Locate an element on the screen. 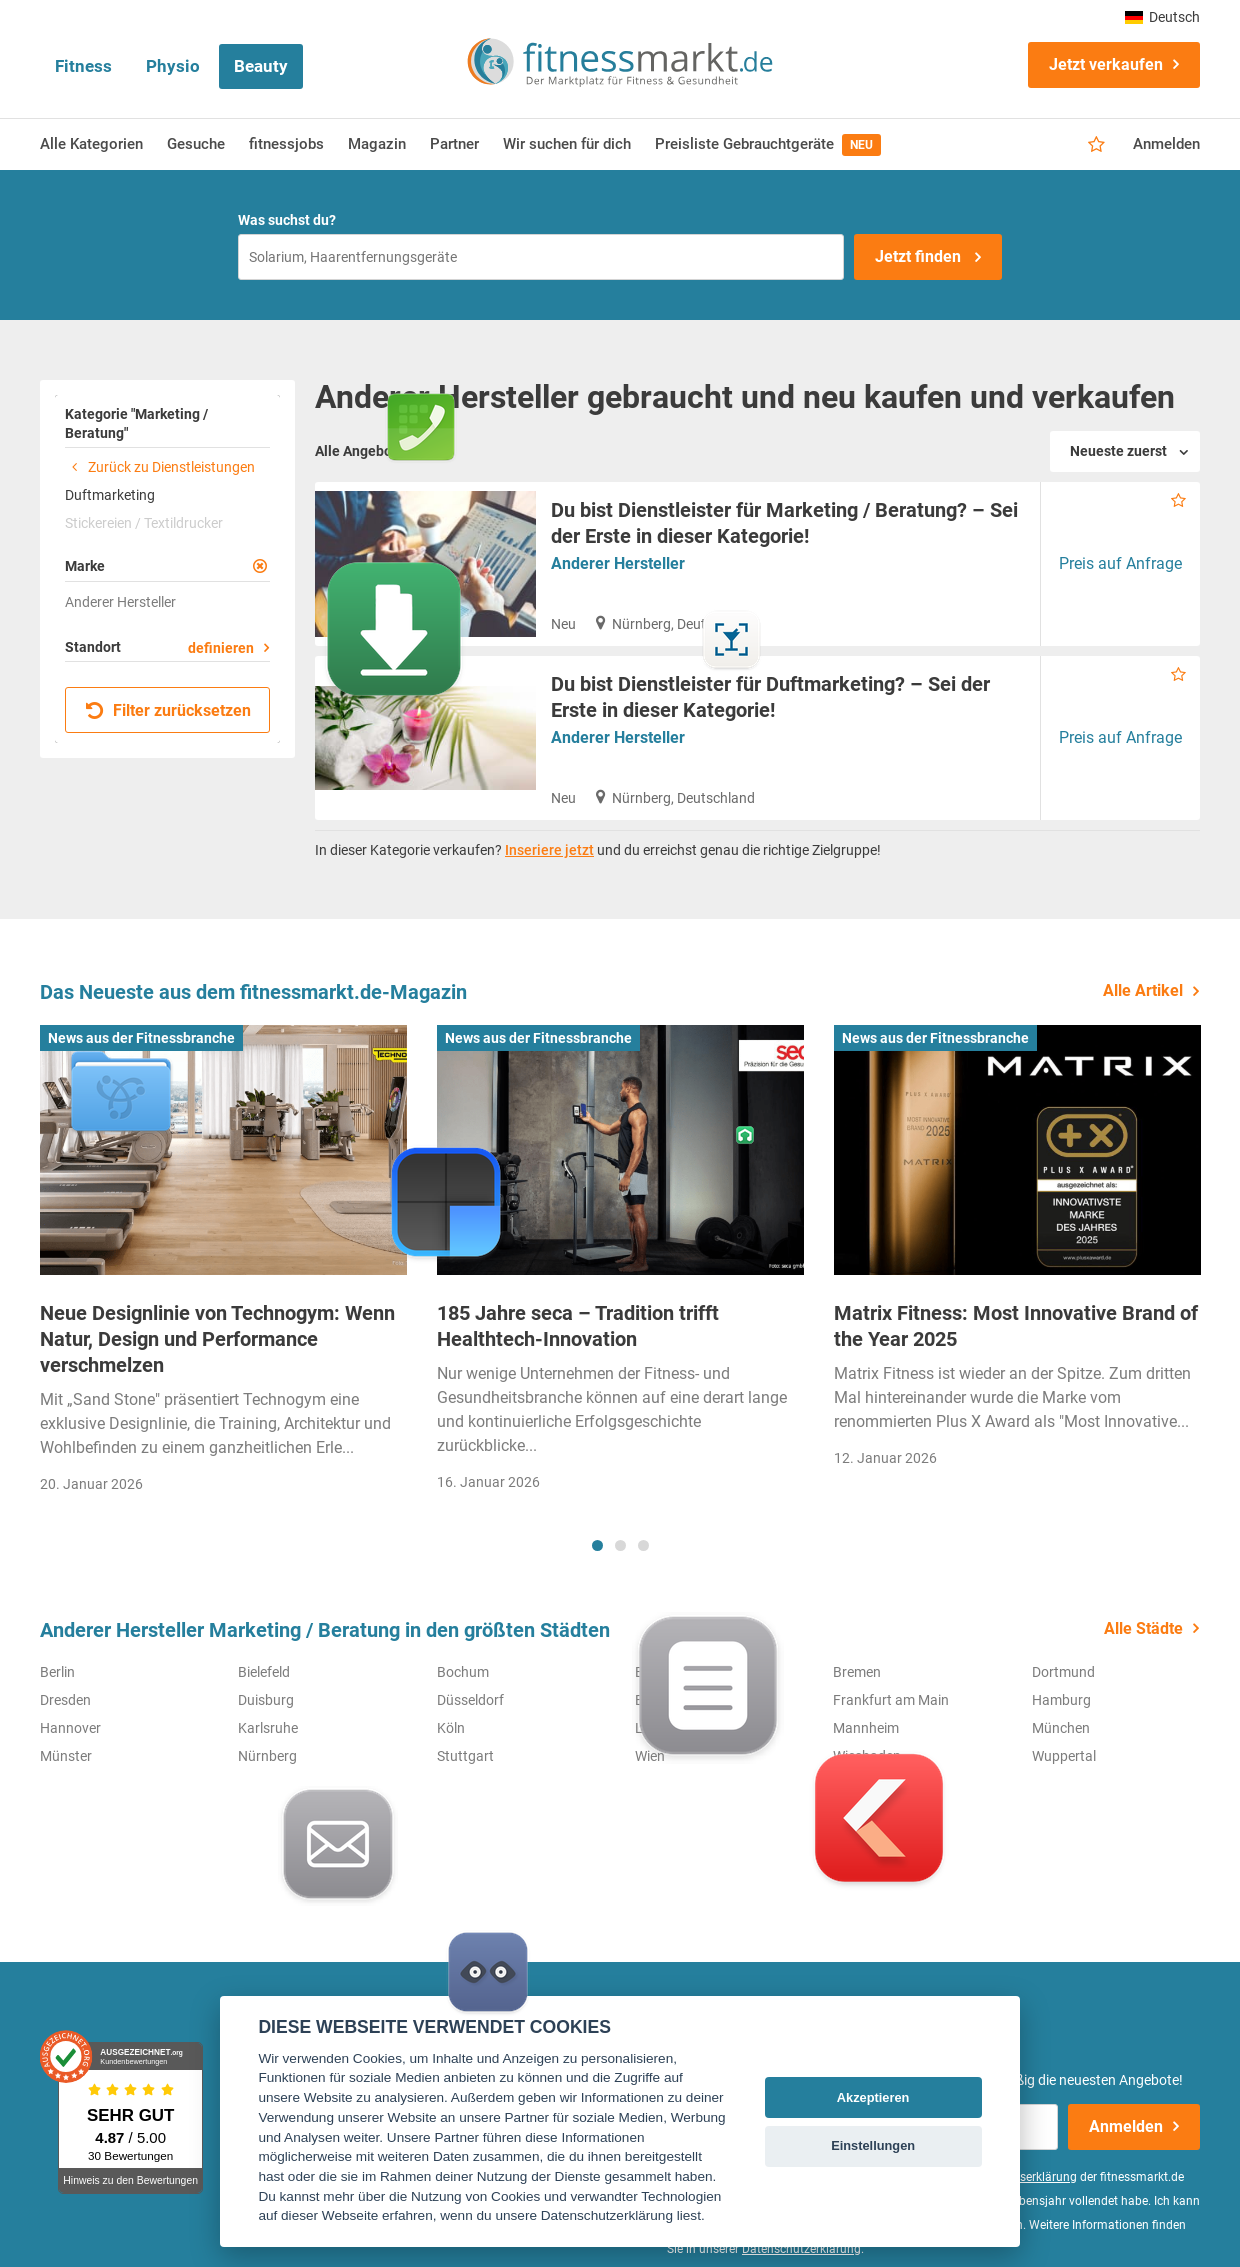  open mockoon api mocking application is located at coordinates (488, 1972).